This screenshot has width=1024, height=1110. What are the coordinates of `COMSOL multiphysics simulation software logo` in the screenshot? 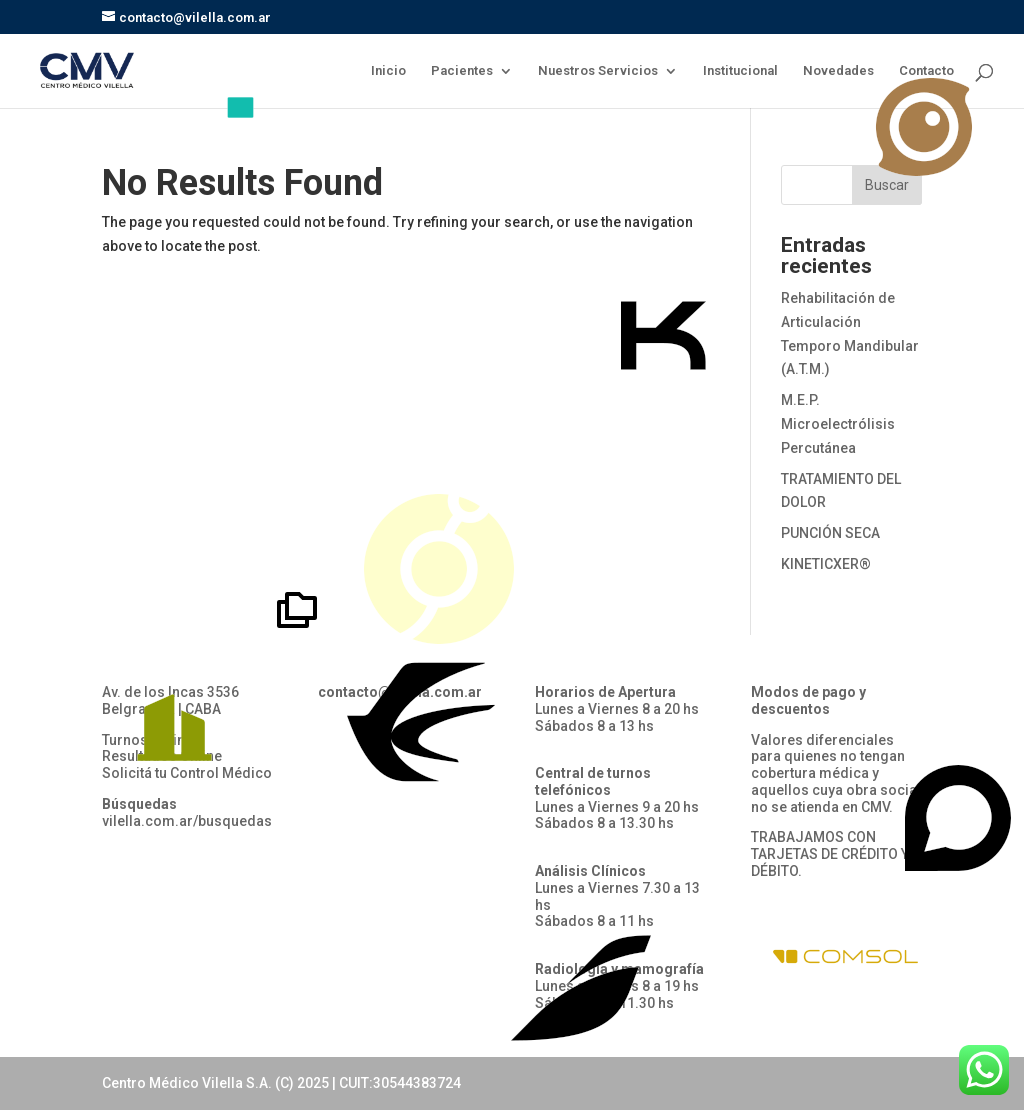 It's located at (845, 956).